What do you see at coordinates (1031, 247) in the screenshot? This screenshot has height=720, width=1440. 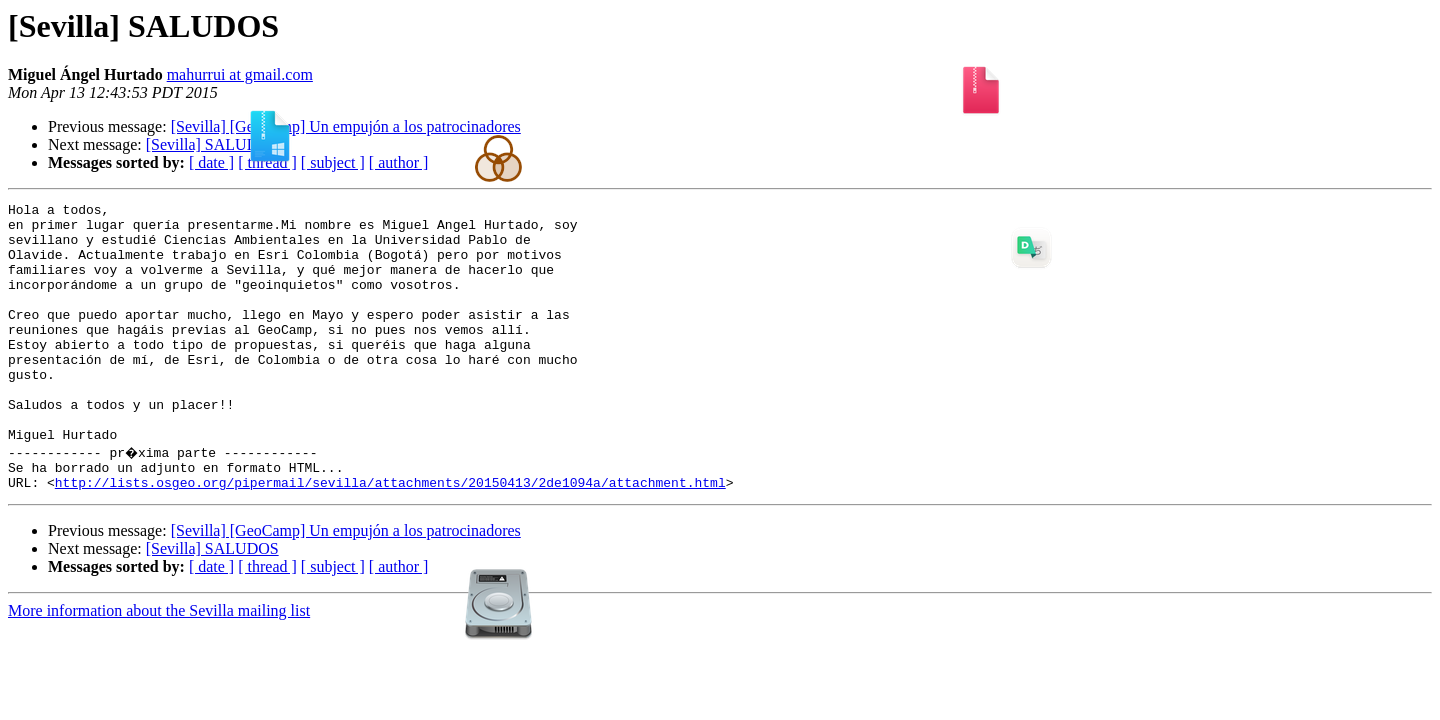 I see `open dialect translation app` at bounding box center [1031, 247].